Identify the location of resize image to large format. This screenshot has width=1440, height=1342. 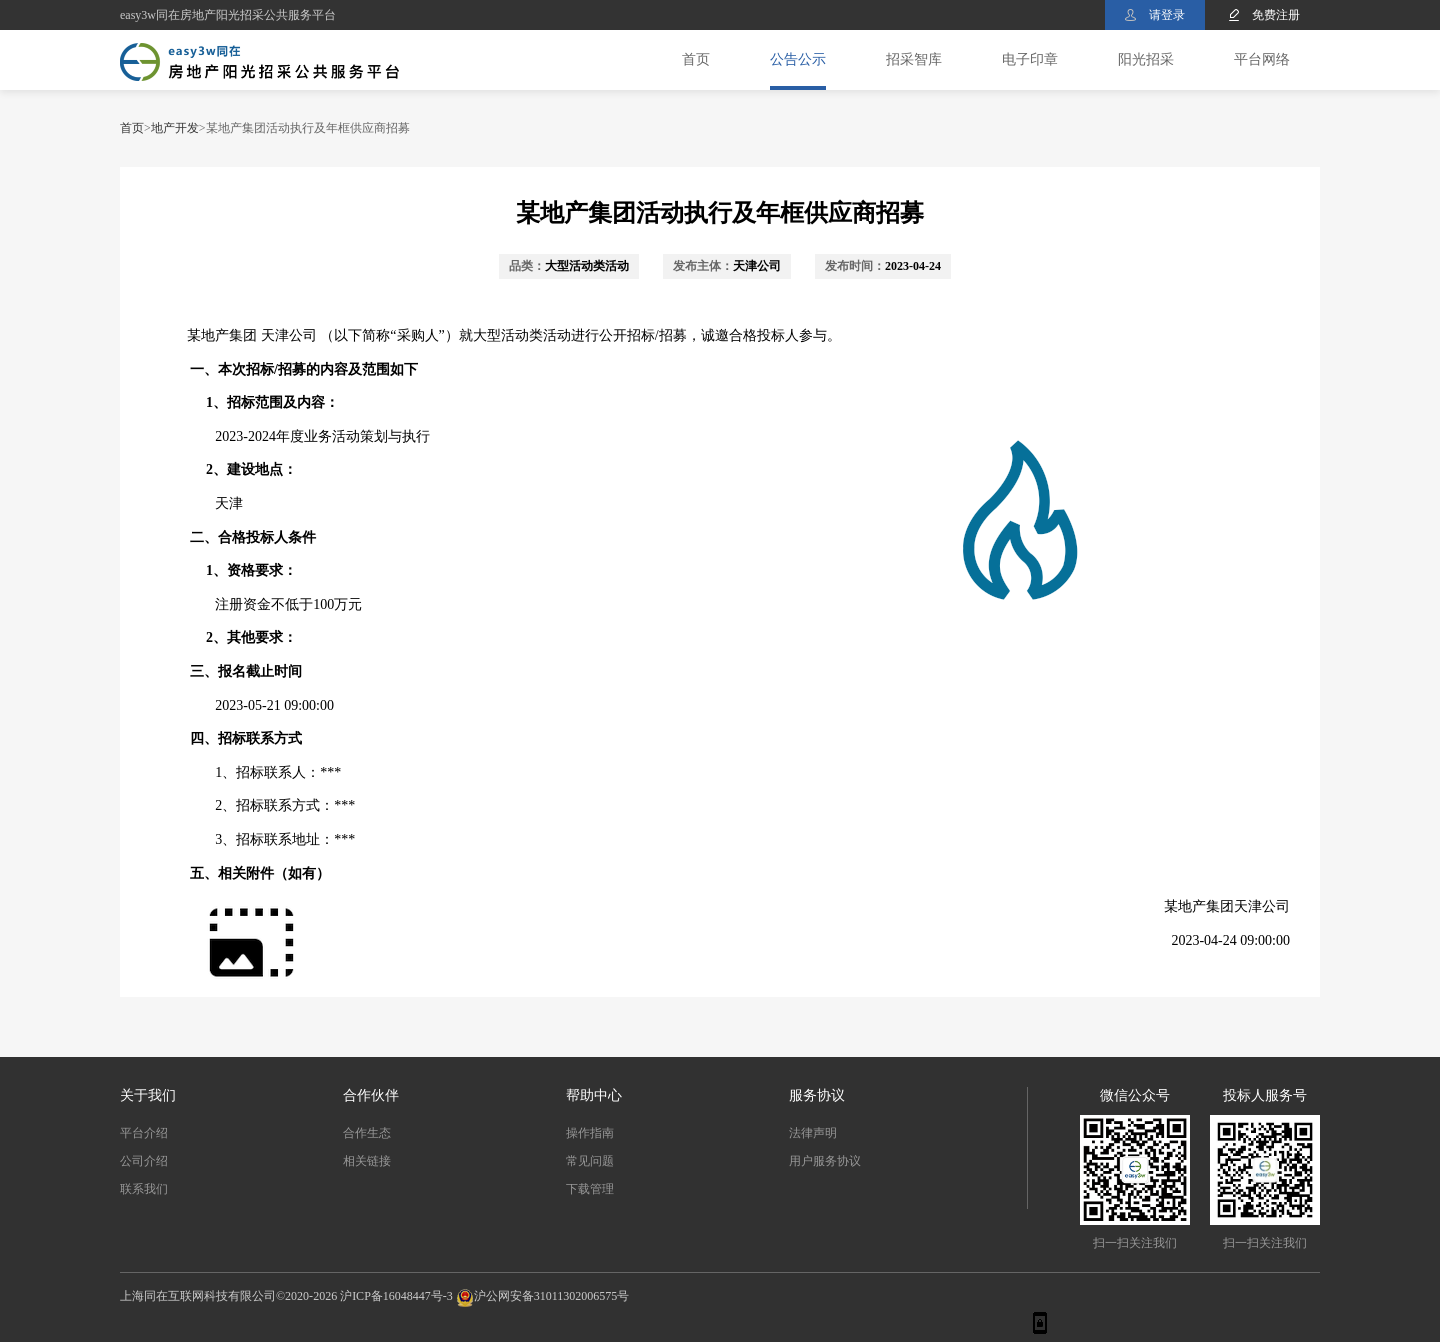
(251, 942).